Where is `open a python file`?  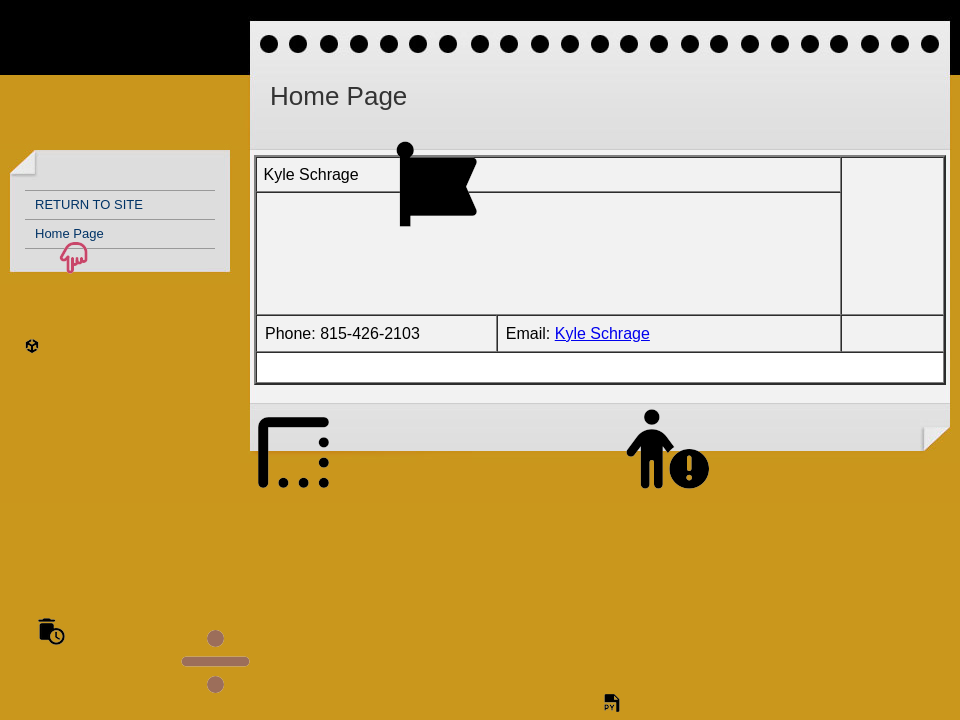 open a python file is located at coordinates (612, 703).